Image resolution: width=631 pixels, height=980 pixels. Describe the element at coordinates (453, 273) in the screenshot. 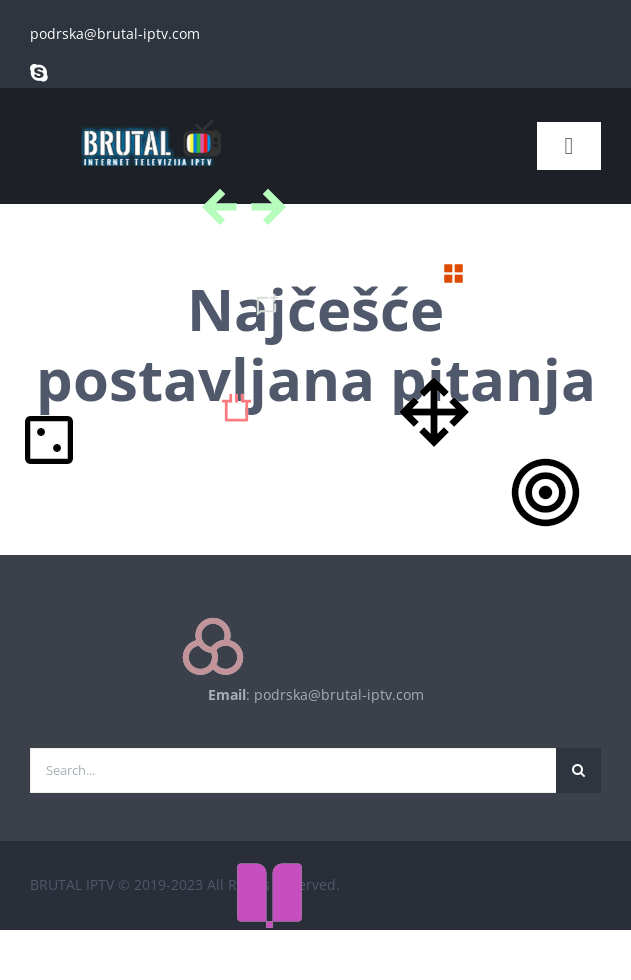

I see `access app grid or menu` at that location.